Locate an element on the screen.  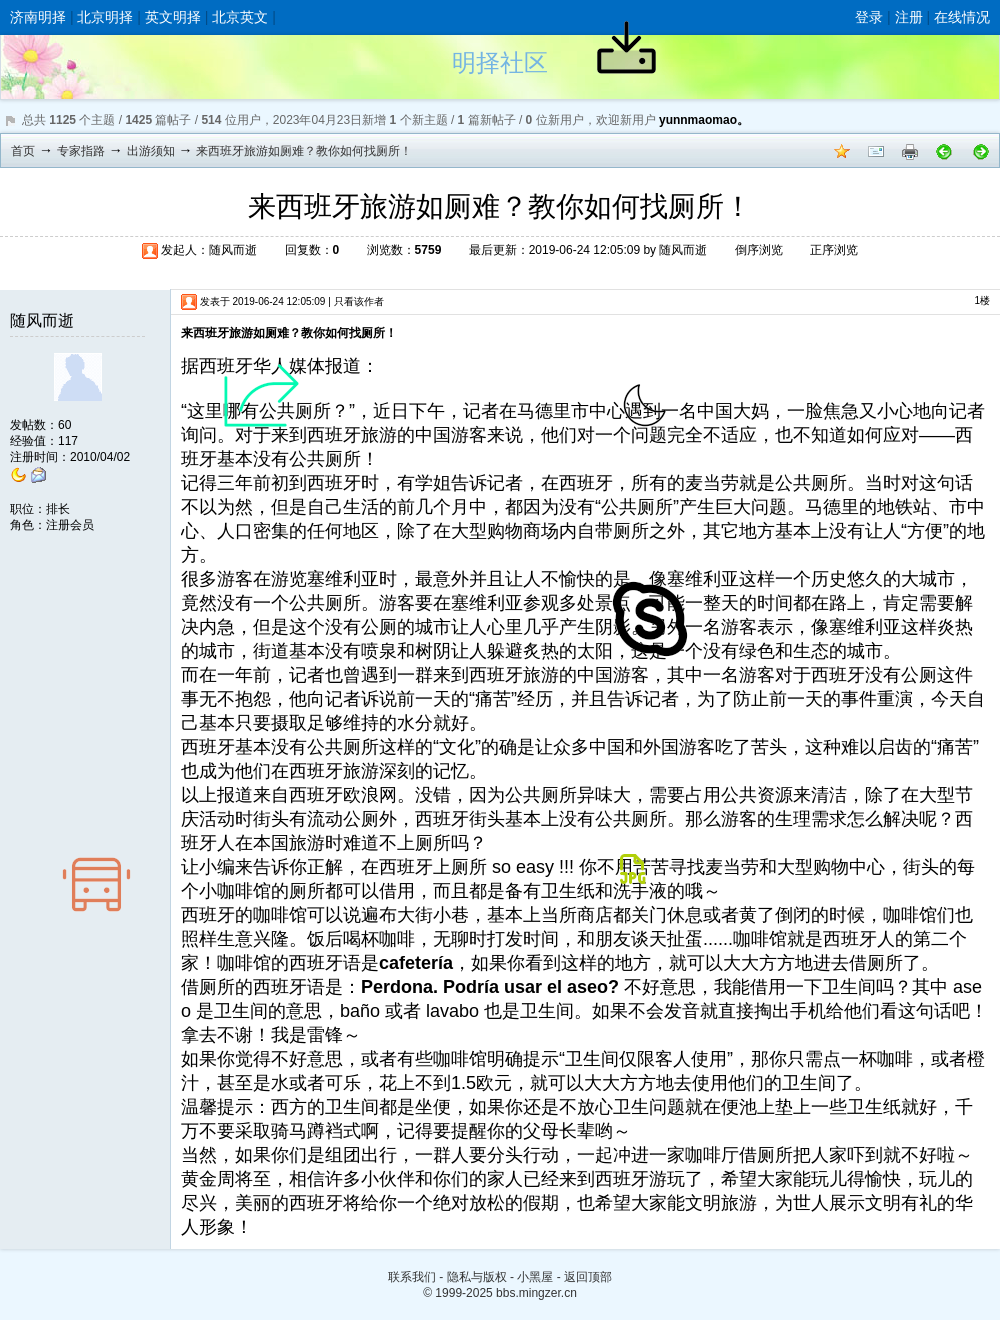
indicates a JPG image file type is located at coordinates (632, 869).